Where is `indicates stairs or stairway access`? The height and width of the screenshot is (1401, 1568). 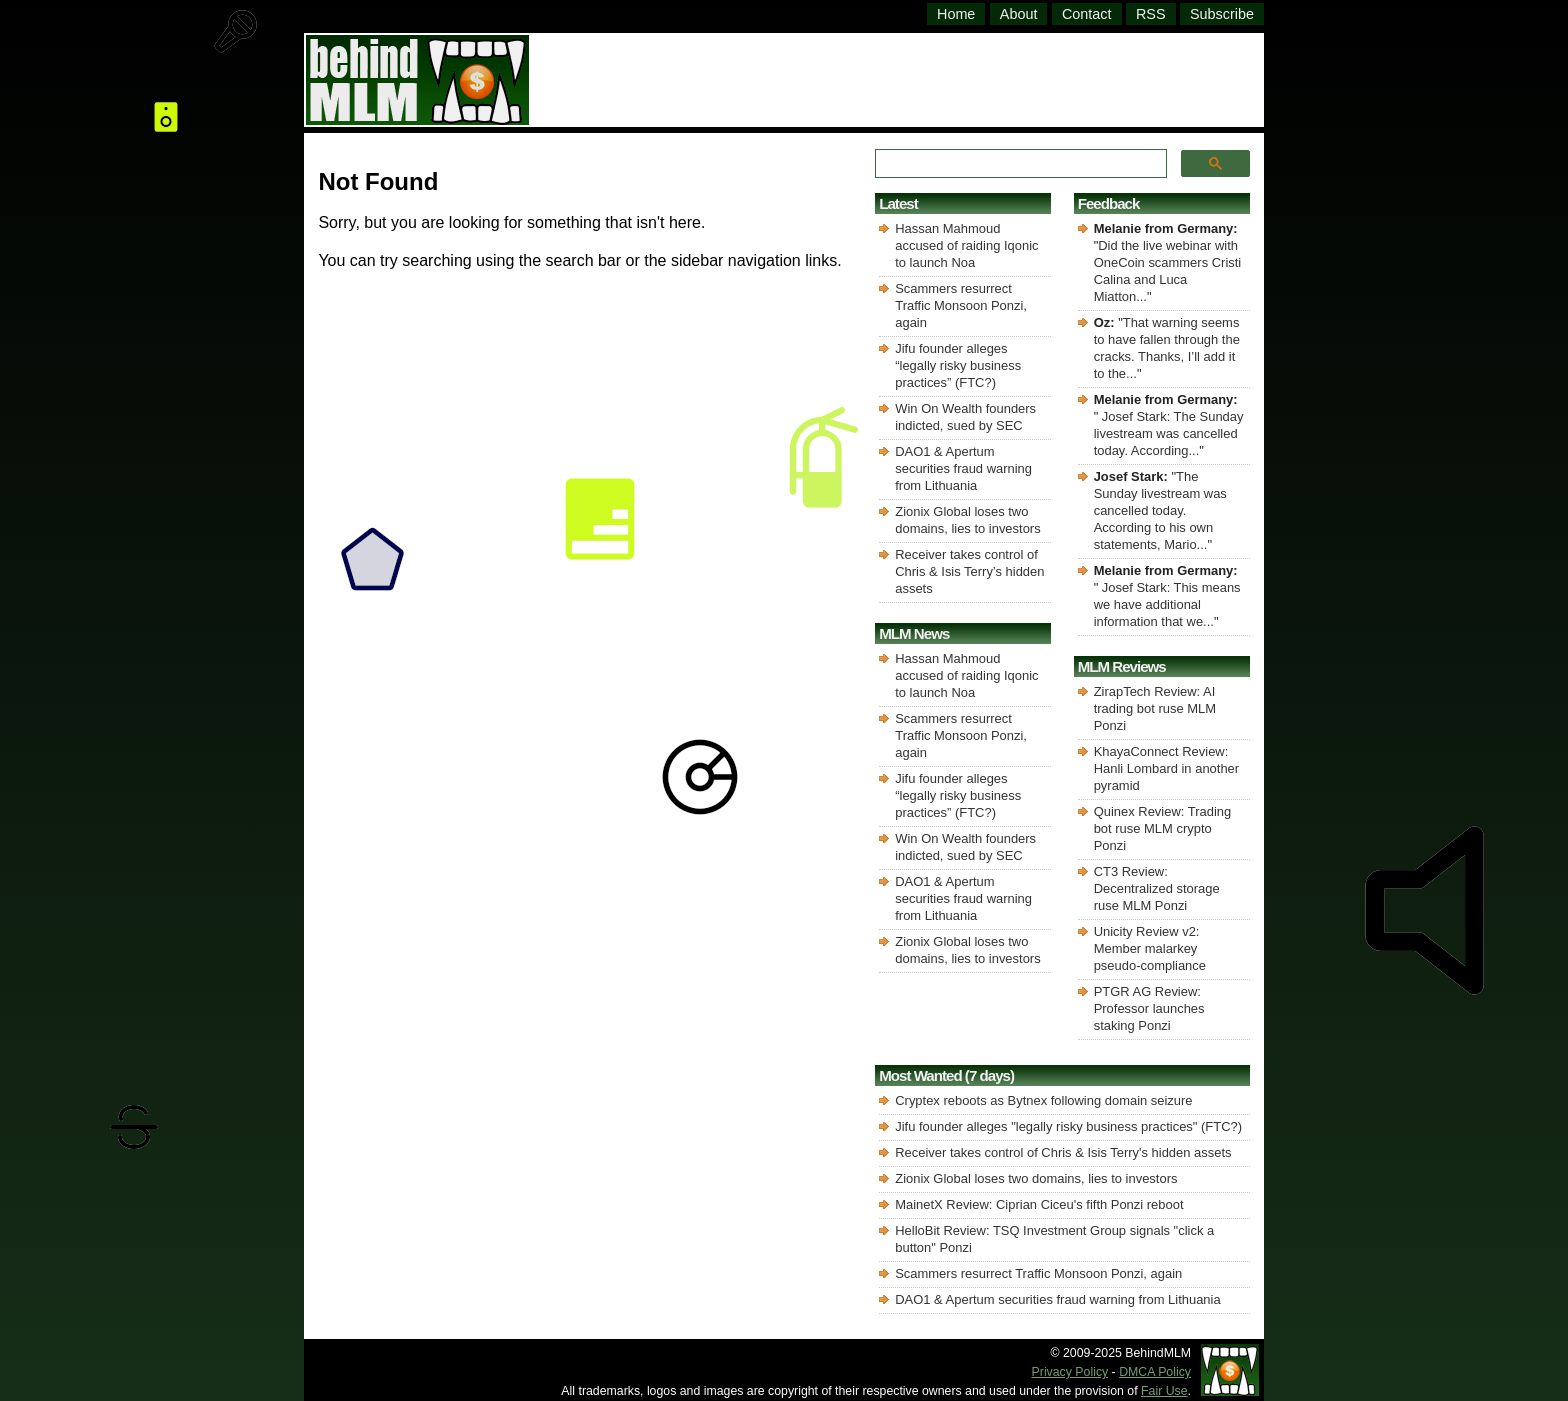 indicates stairs or stairway access is located at coordinates (600, 519).